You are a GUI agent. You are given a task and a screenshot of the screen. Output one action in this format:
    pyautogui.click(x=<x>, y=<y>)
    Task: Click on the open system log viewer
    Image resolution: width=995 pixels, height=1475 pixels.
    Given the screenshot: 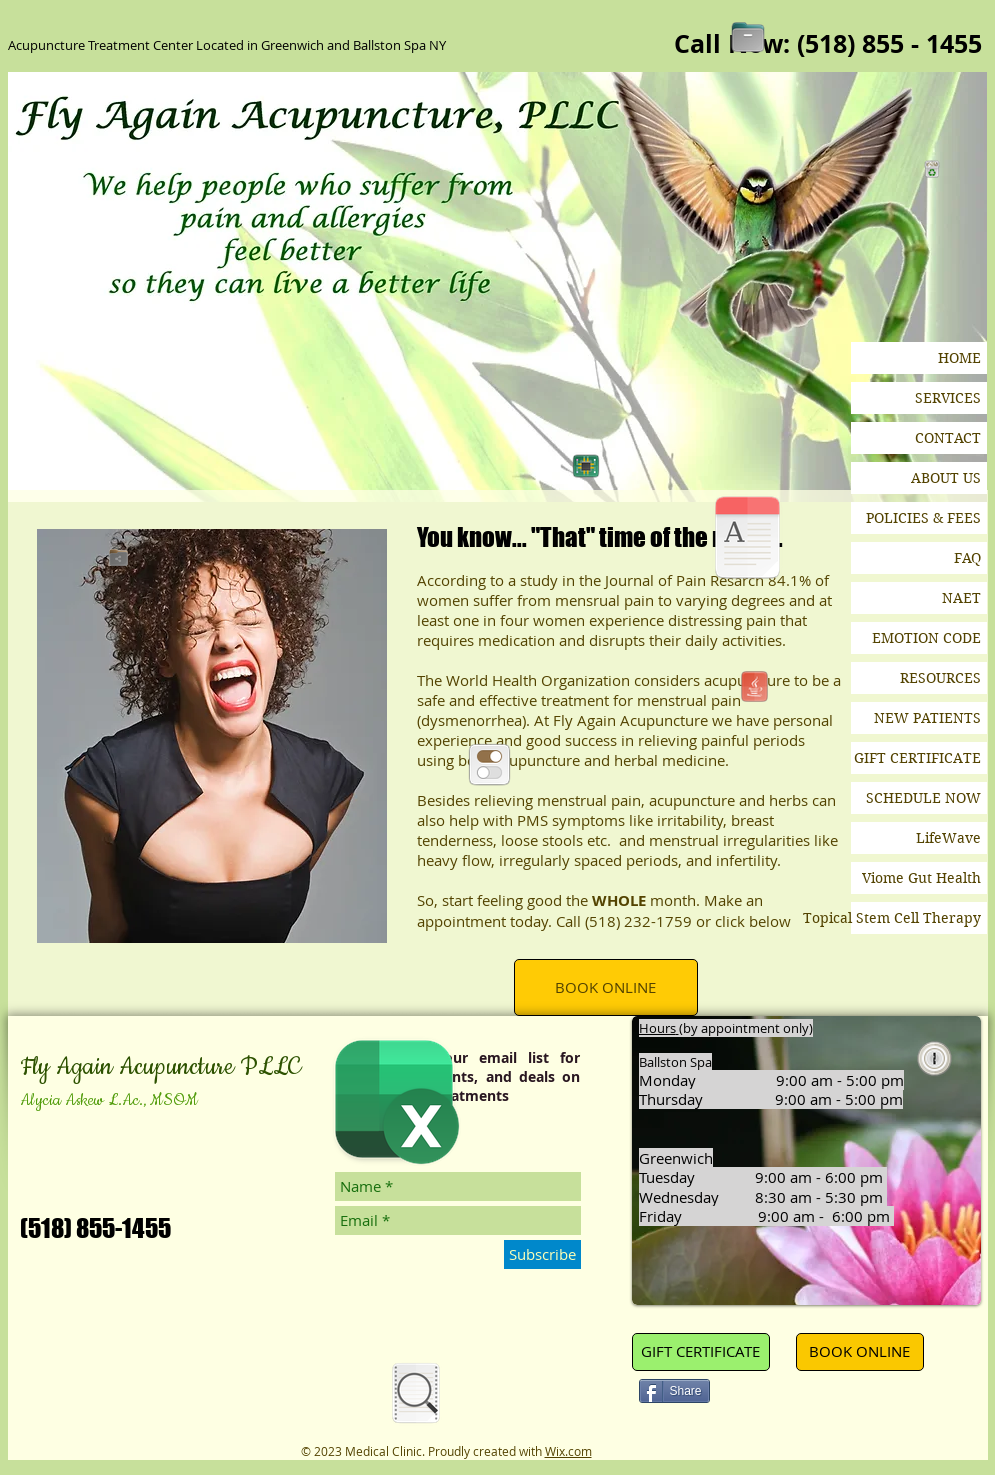 What is the action you would take?
    pyautogui.click(x=416, y=1393)
    